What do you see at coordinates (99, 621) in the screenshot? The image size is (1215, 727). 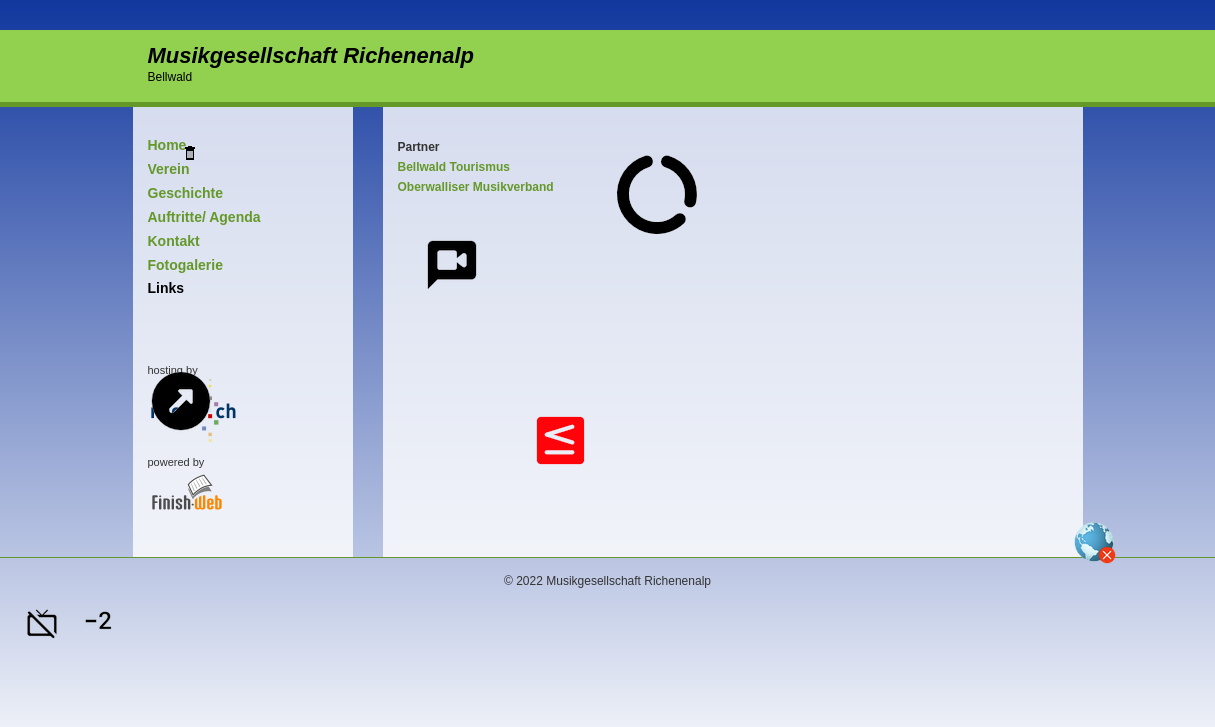 I see `decrease exposure by 2 stops in photo editing` at bounding box center [99, 621].